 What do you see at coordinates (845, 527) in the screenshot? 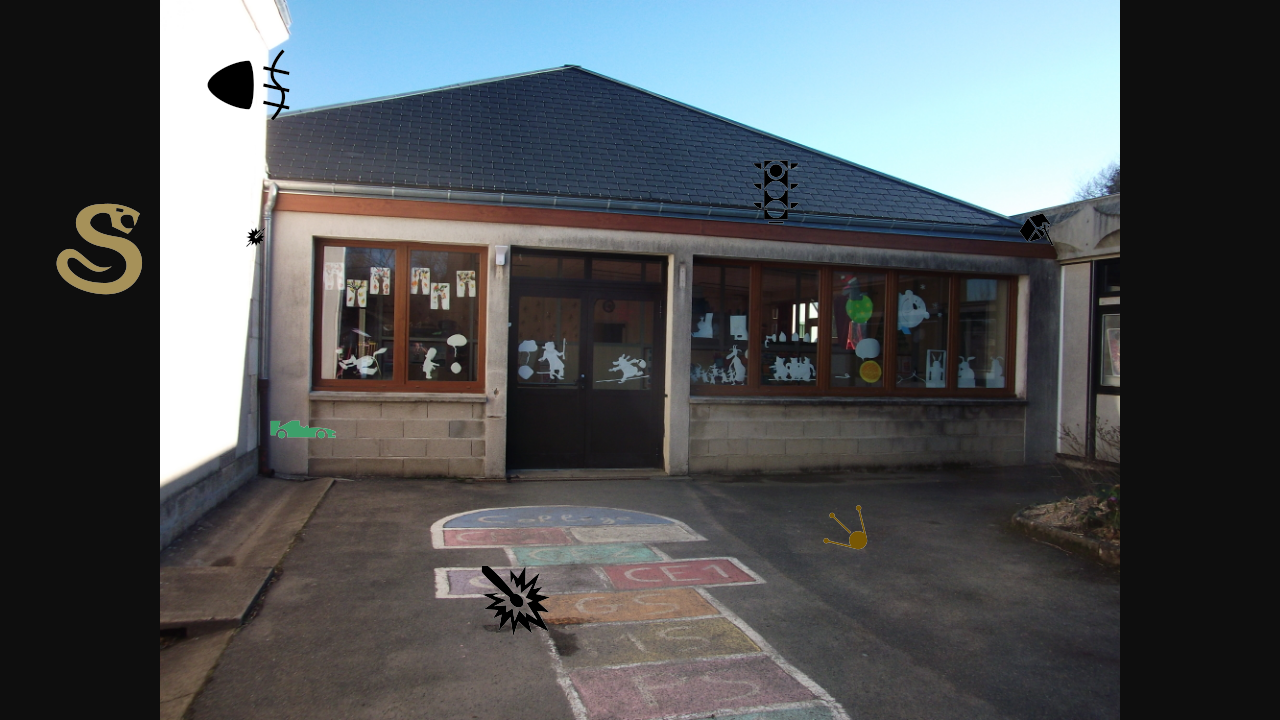
I see `access space or satellite-related features` at bounding box center [845, 527].